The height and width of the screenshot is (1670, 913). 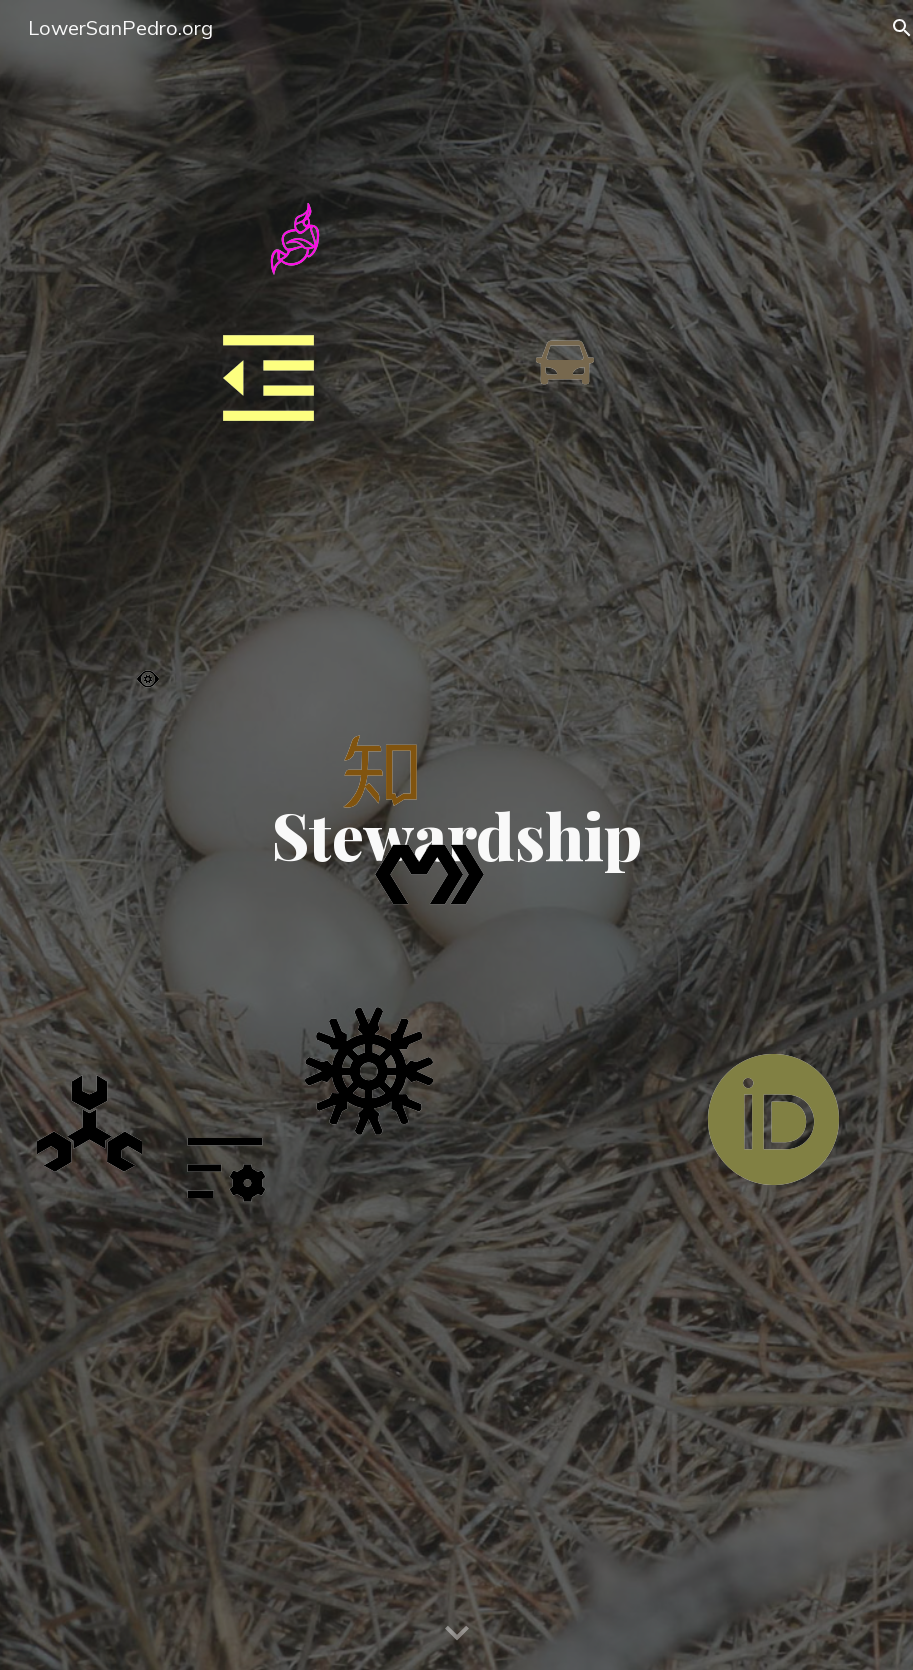 What do you see at coordinates (148, 679) in the screenshot?
I see `phabricator code review and project management platform logo` at bounding box center [148, 679].